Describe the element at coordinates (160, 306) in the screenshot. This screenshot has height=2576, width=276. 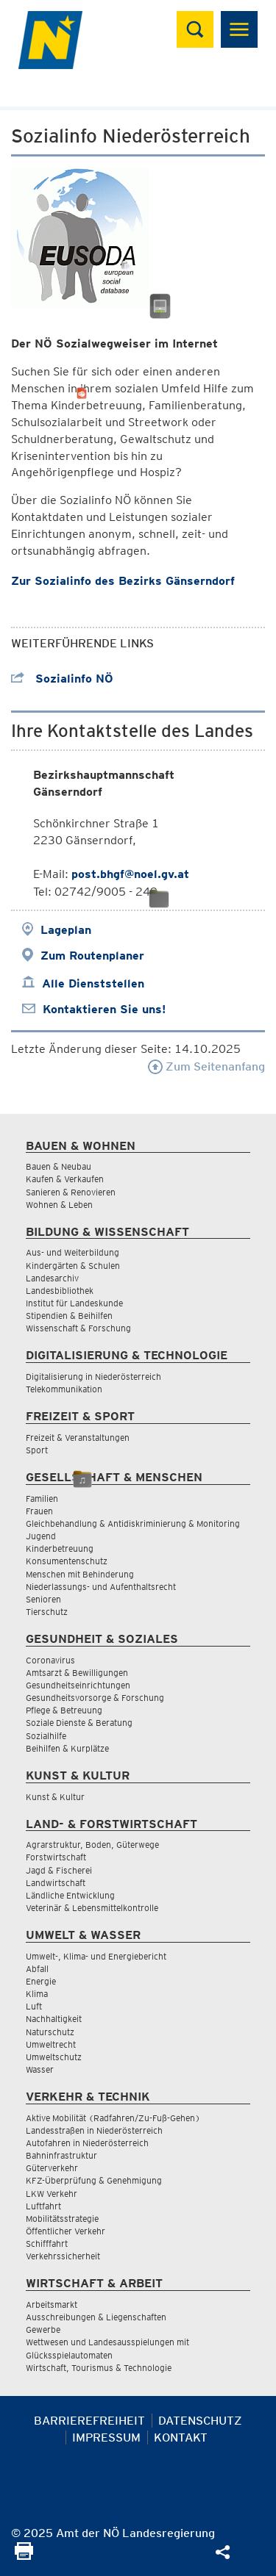
I see `game boy advance ROM file` at that location.